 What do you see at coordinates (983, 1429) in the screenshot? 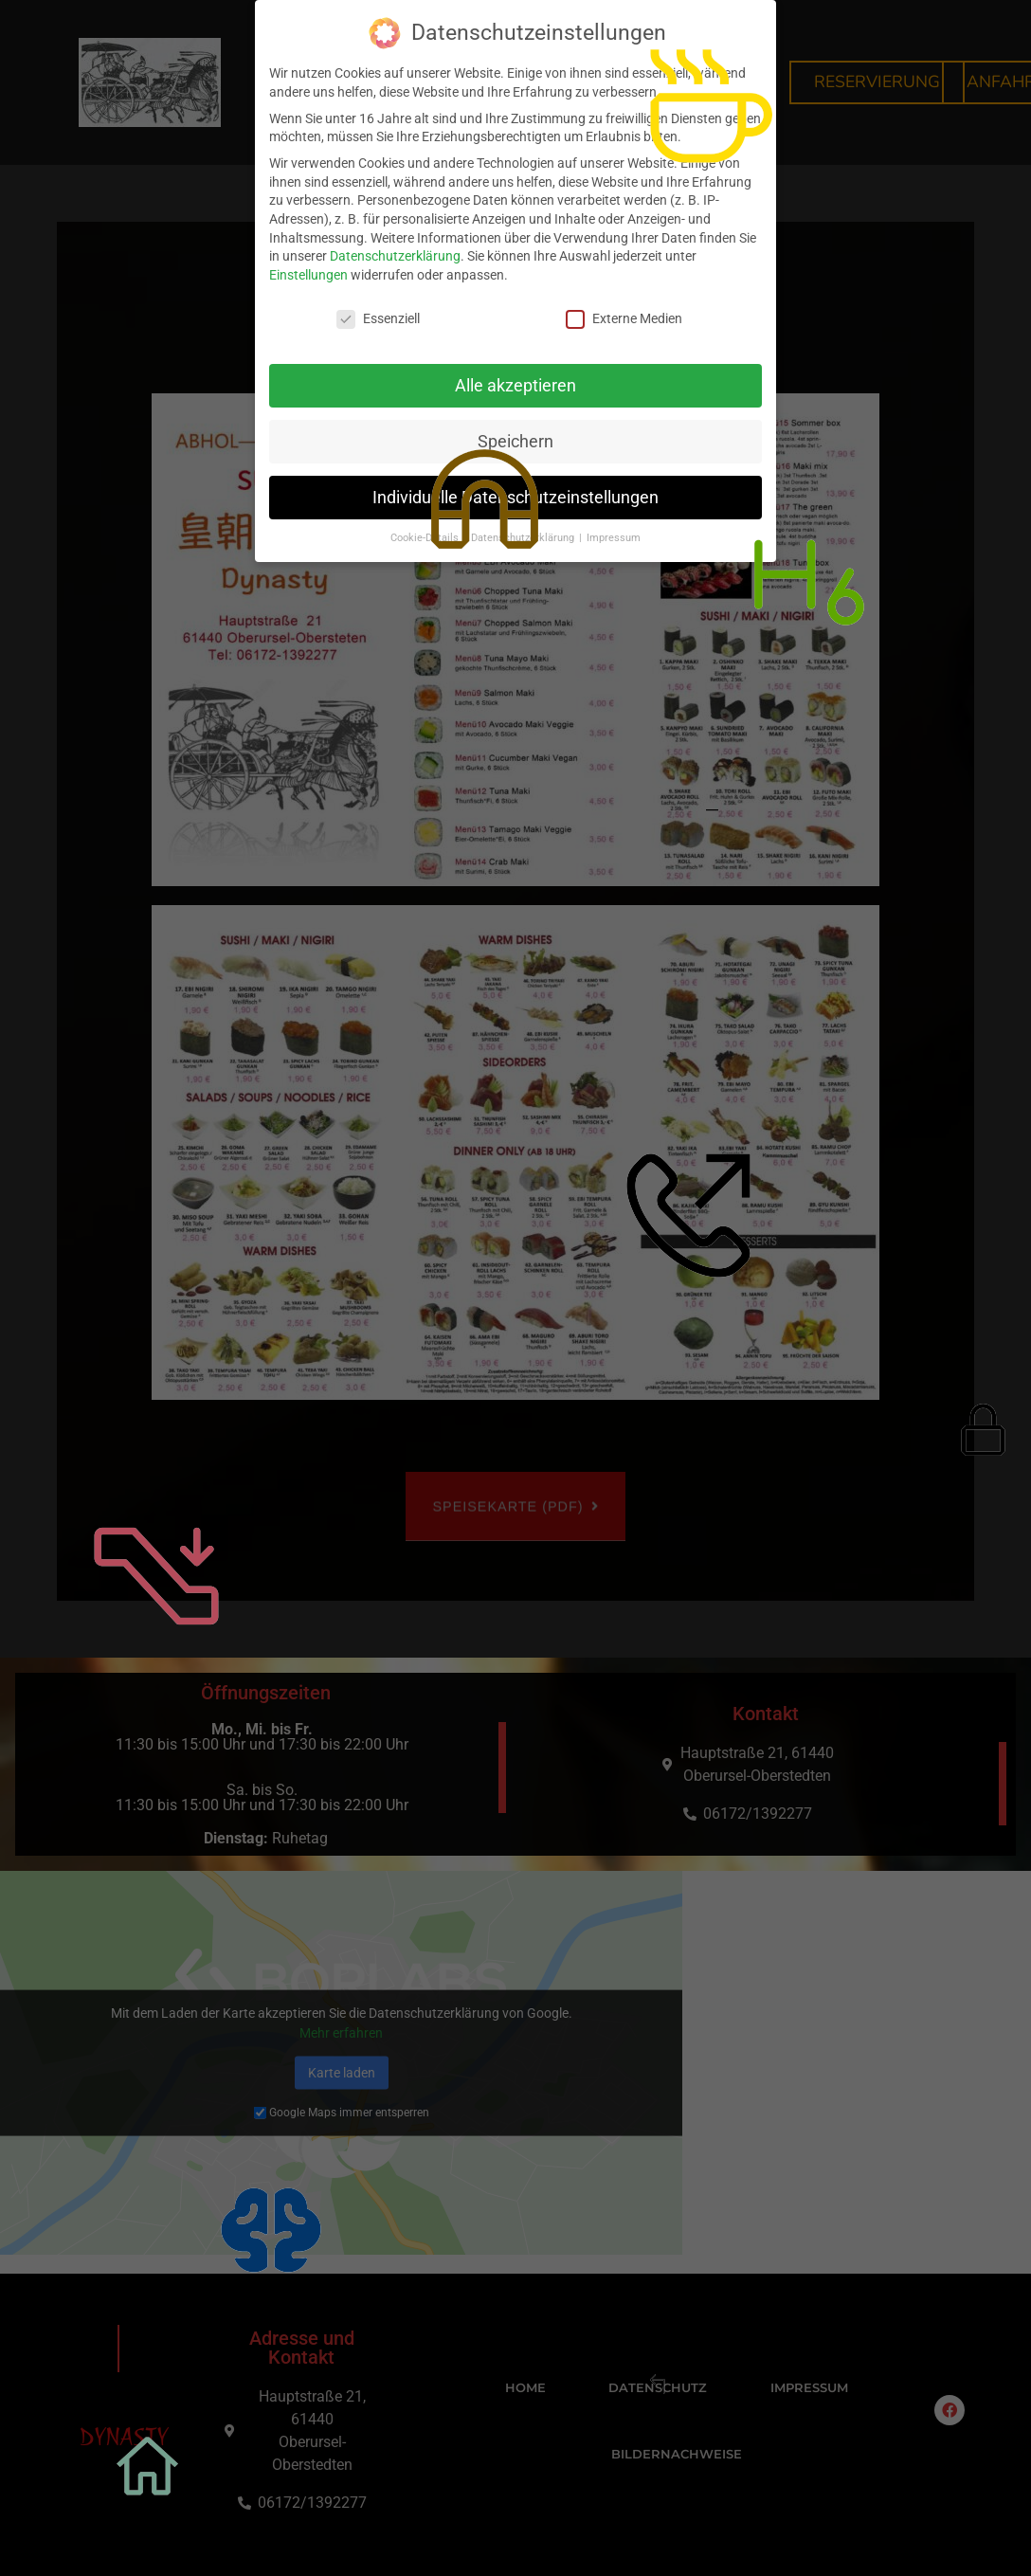
I see `indicates a locked or protected item` at bounding box center [983, 1429].